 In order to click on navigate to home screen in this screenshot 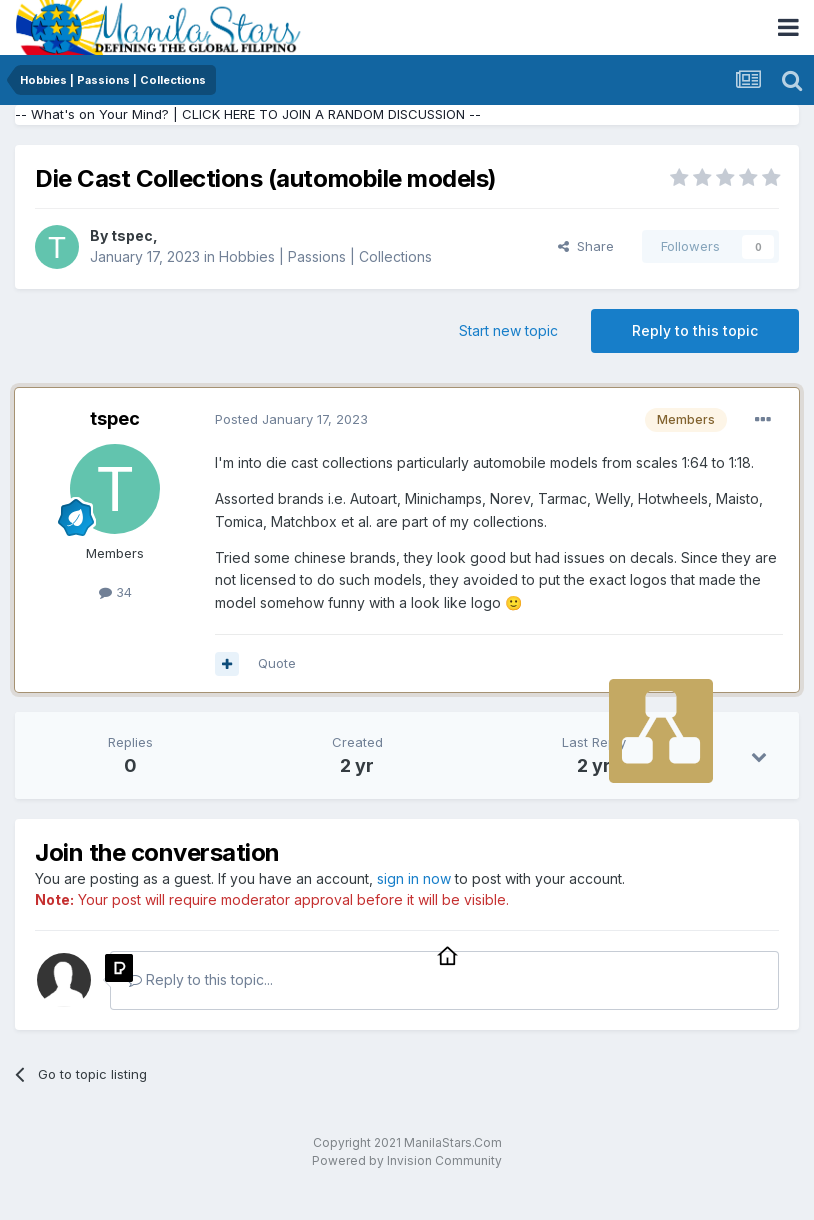, I will do `click(447, 956)`.